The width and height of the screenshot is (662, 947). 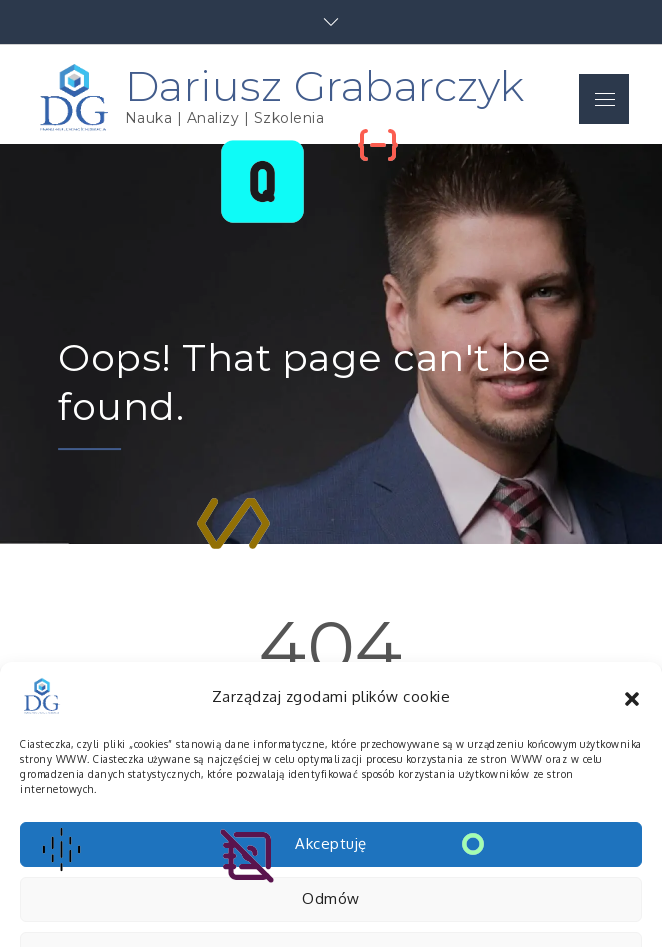 I want to click on open google podcasts, so click(x=61, y=849).